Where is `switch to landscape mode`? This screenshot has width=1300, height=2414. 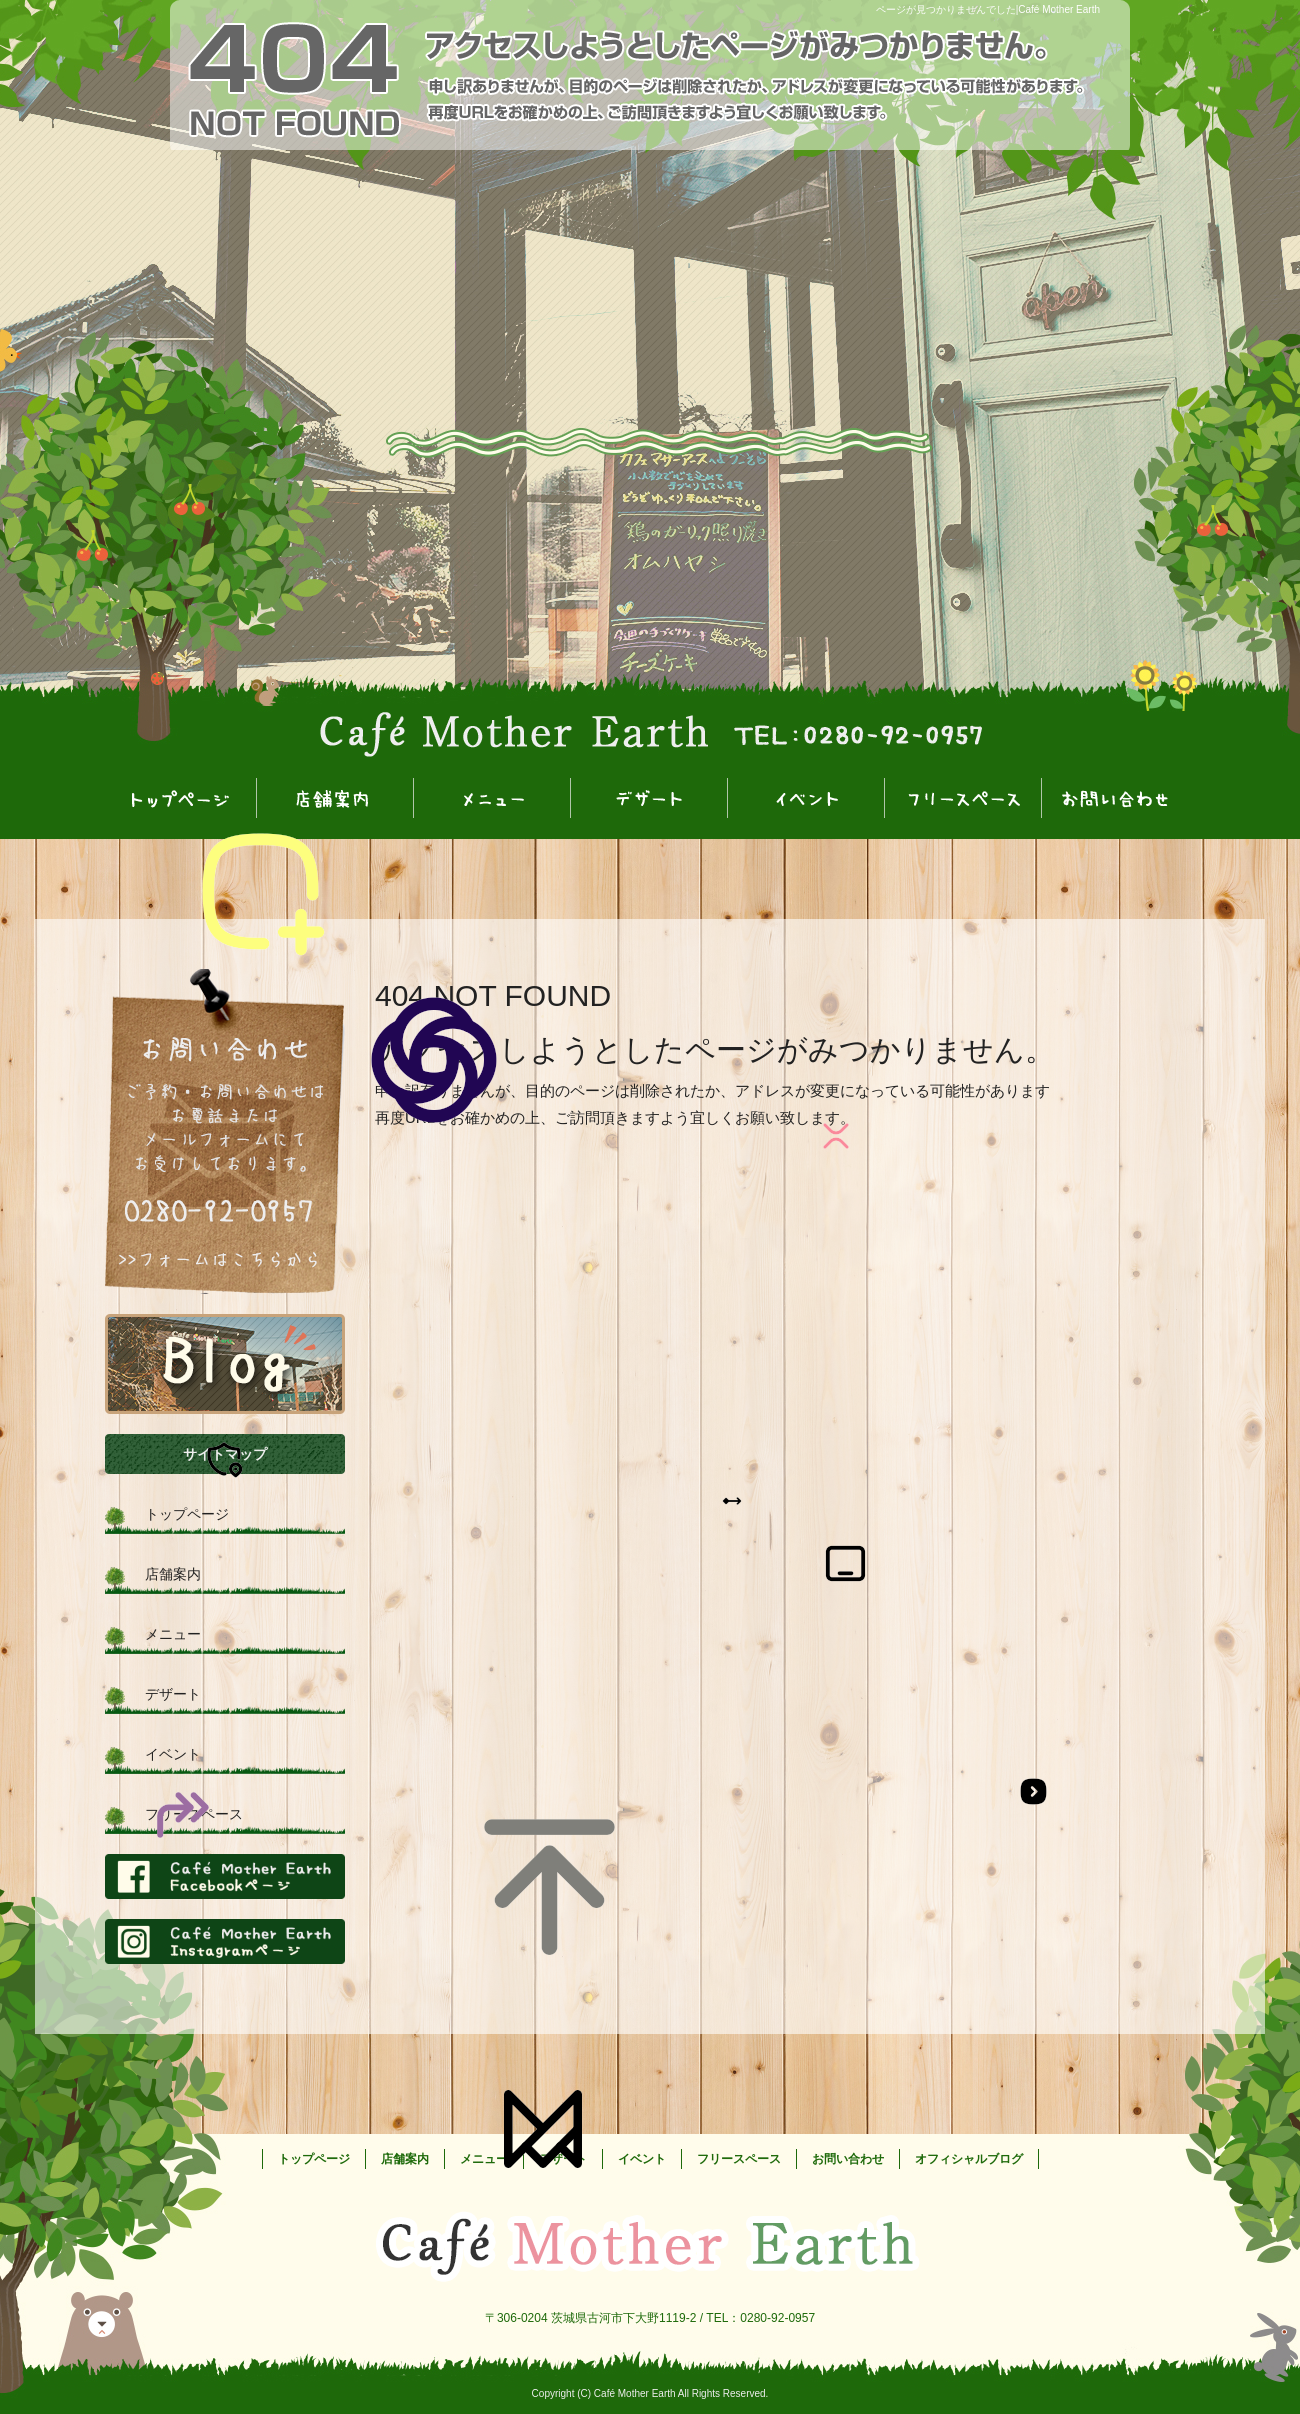
switch to landscape mode is located at coordinates (845, 1563).